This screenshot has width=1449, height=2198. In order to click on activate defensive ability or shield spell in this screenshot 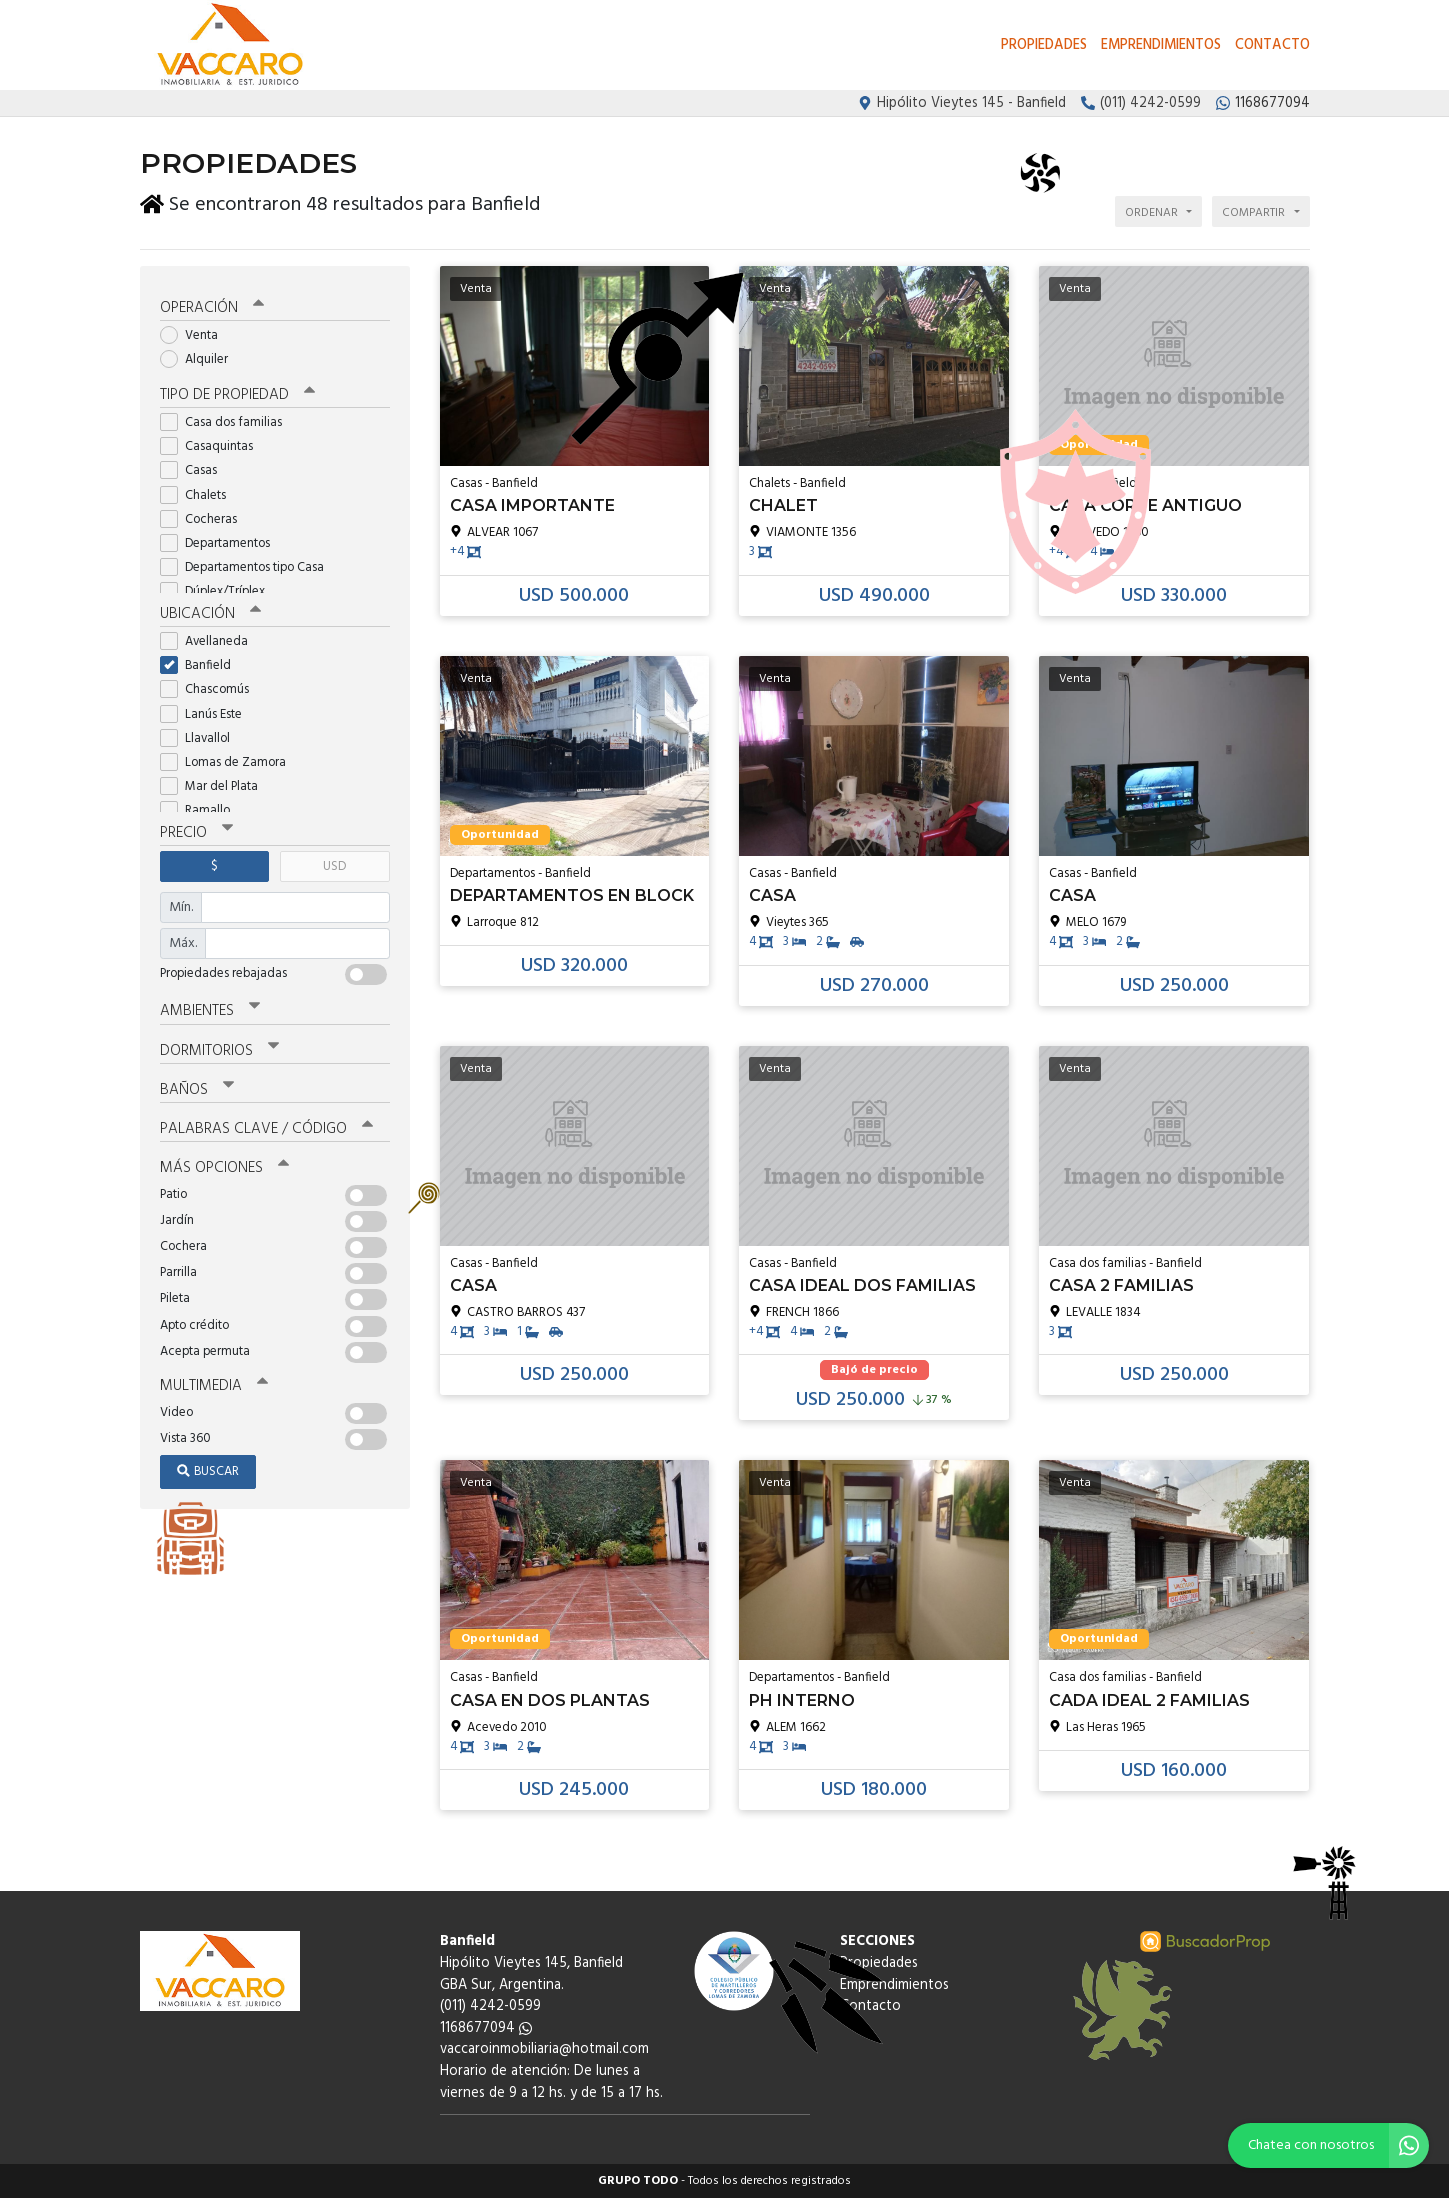, I will do `click(1075, 501)`.